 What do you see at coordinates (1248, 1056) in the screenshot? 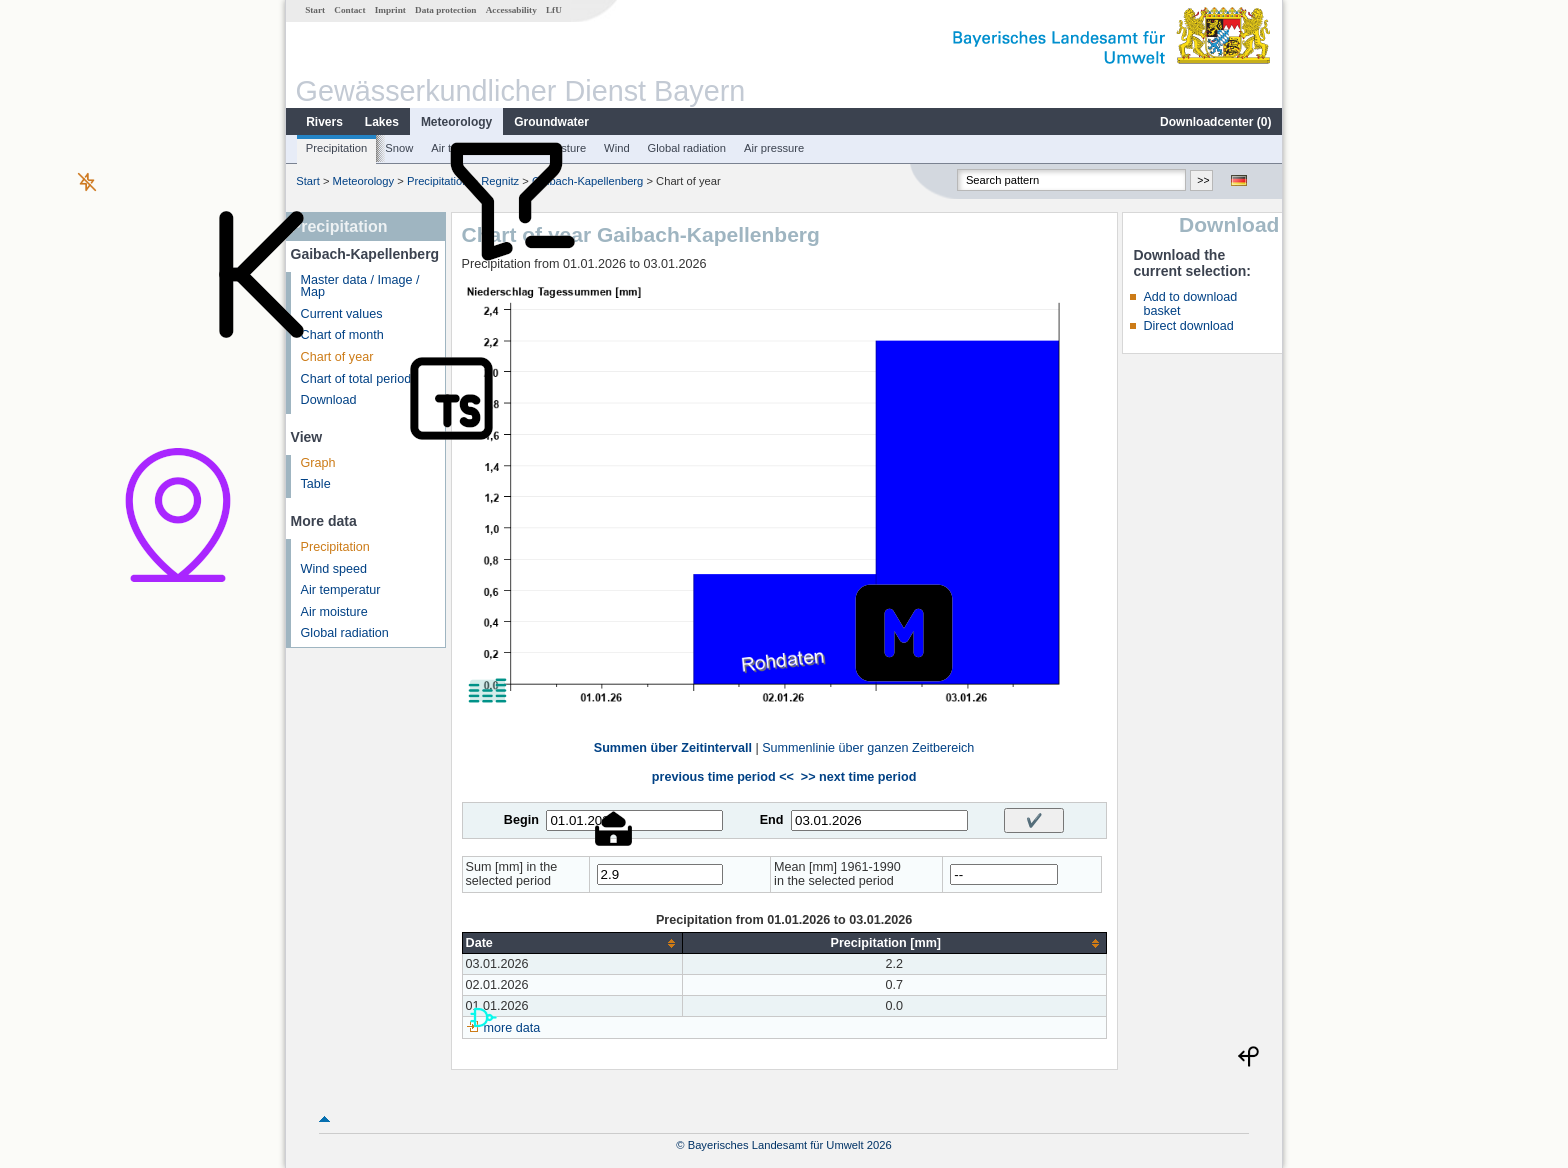
I see `undo or go back to previous state` at bounding box center [1248, 1056].